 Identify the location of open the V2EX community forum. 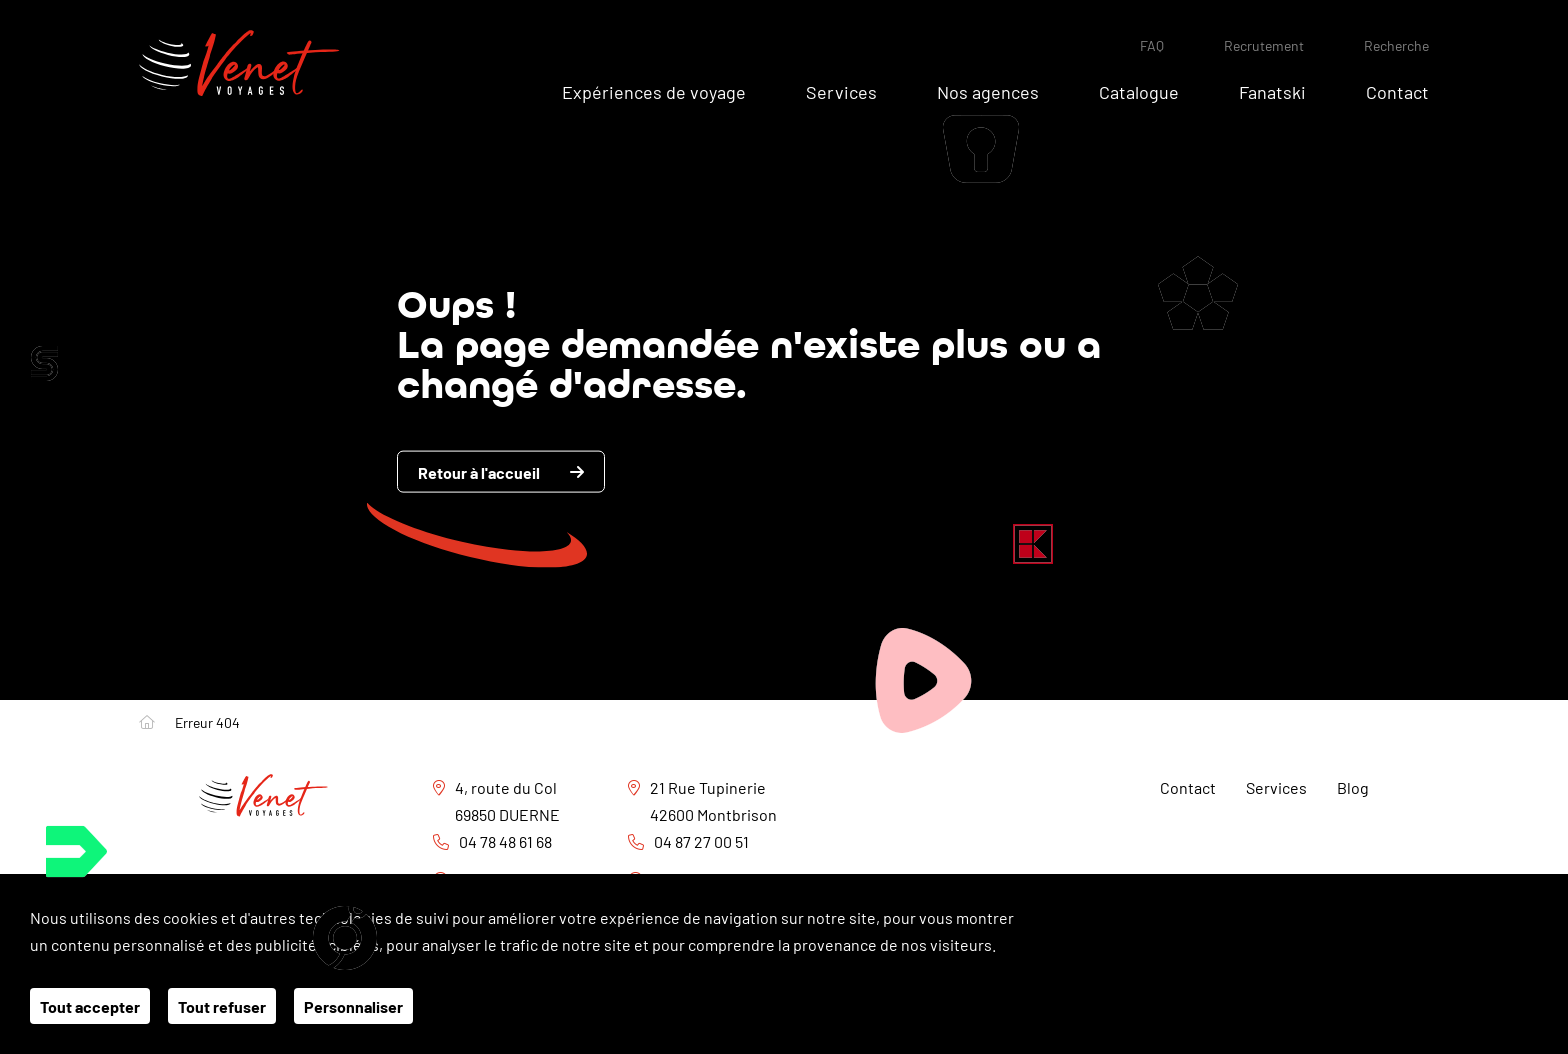
(76, 851).